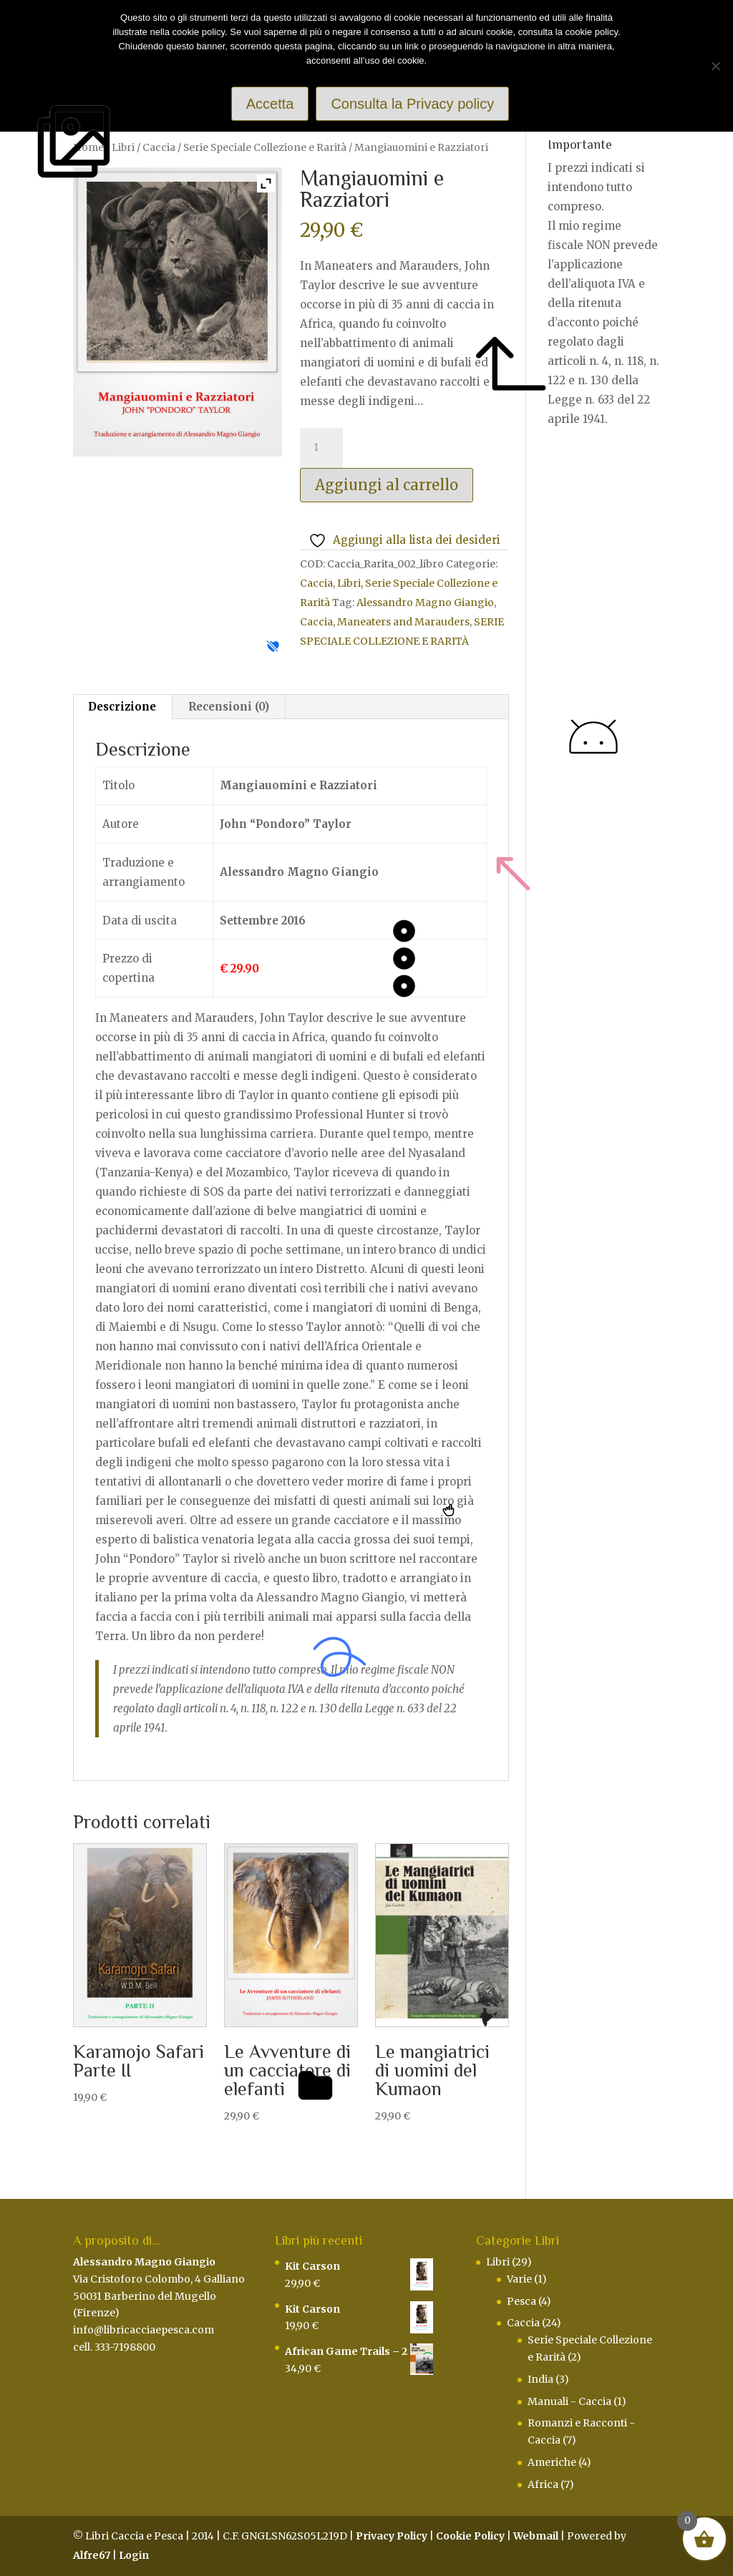  I want to click on freehand drawing or sketch tool, so click(336, 1657).